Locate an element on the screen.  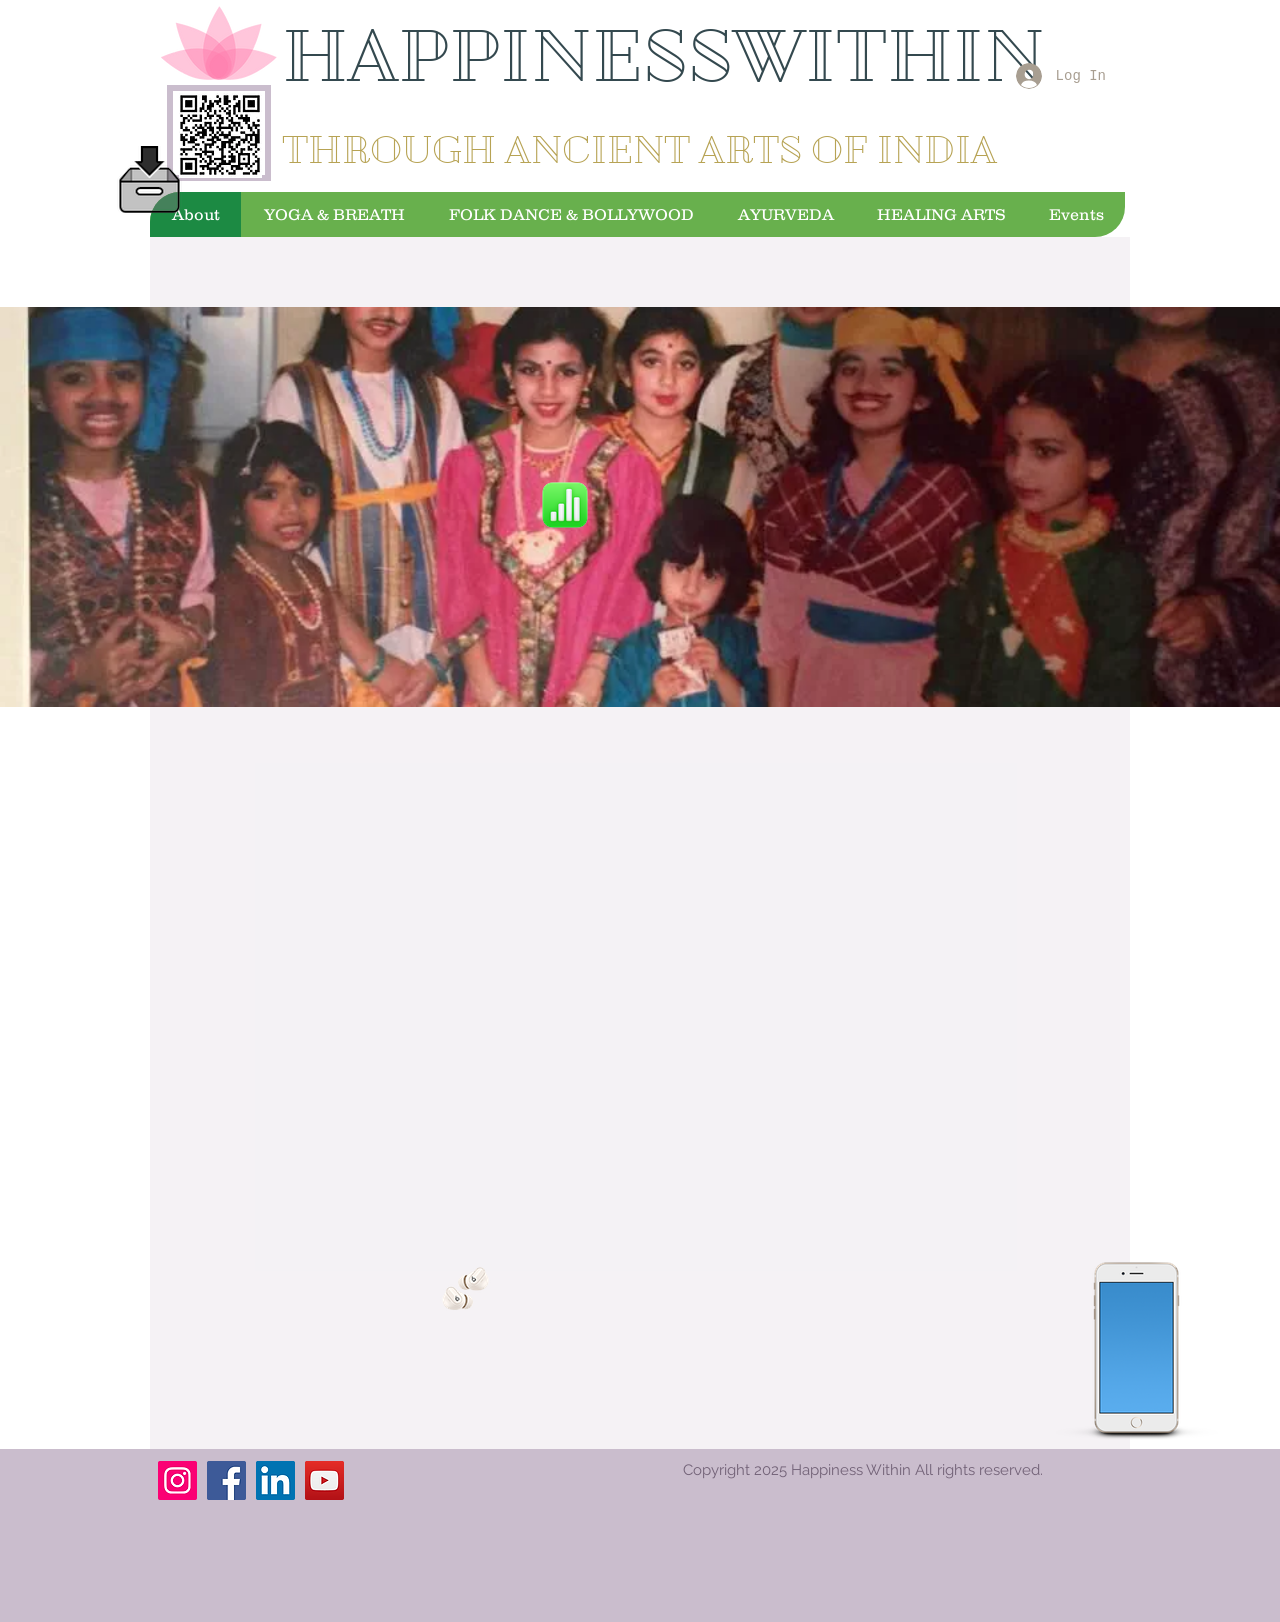
indicates a connected iPhone device is located at coordinates (1136, 1350).